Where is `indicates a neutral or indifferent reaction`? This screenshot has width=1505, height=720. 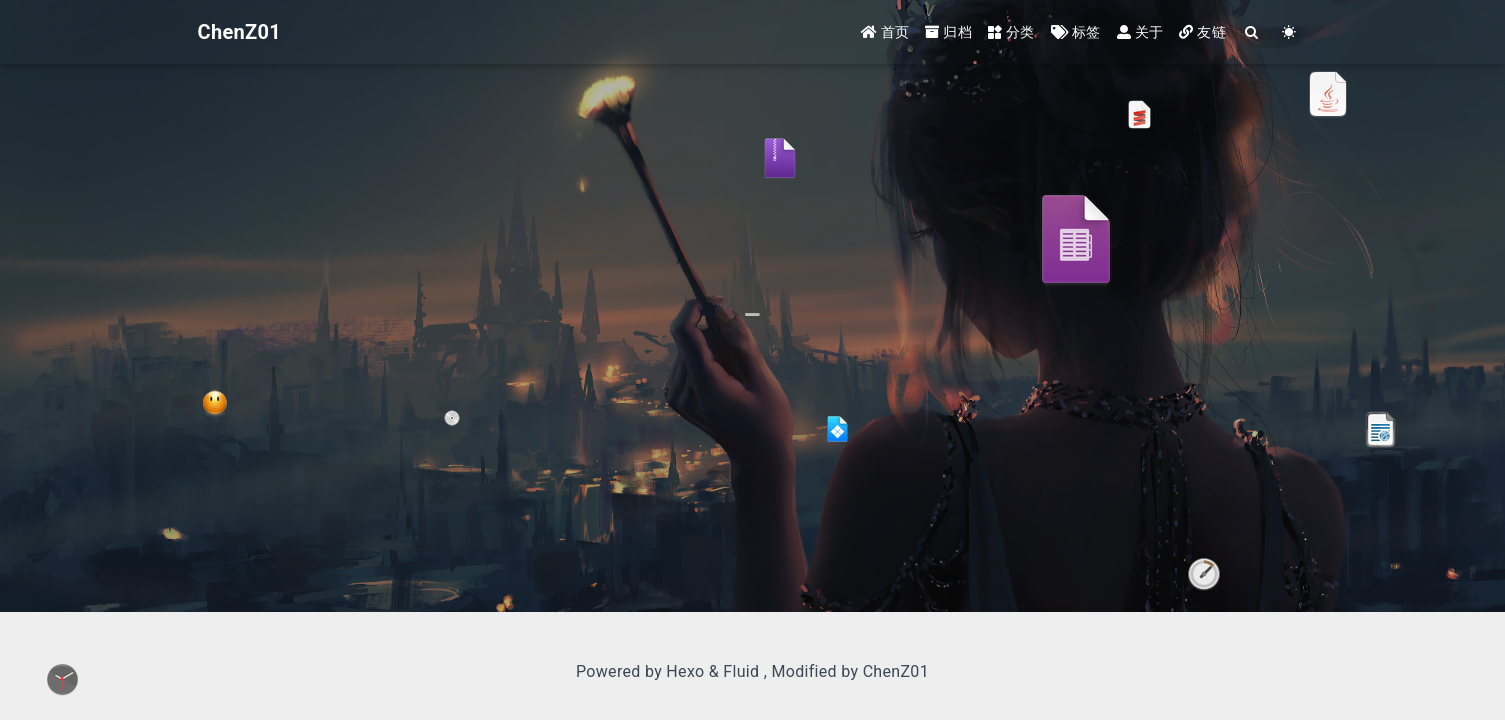
indicates a neutral or indifferent reaction is located at coordinates (215, 404).